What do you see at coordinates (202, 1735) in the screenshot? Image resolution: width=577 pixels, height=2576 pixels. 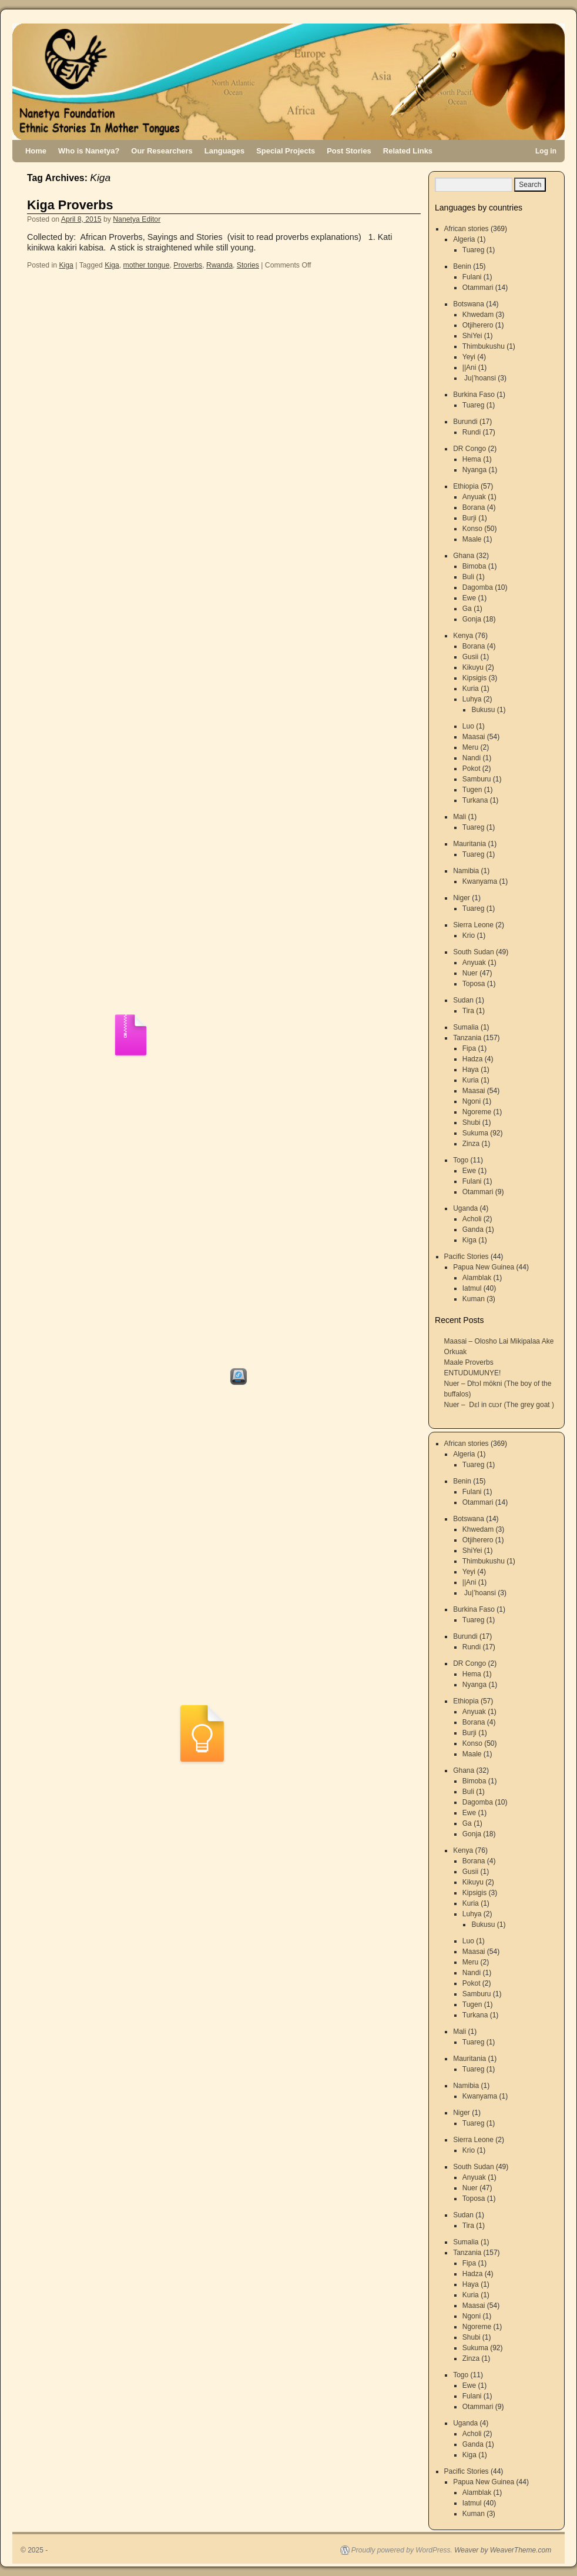 I see `open a google keep note file` at bounding box center [202, 1735].